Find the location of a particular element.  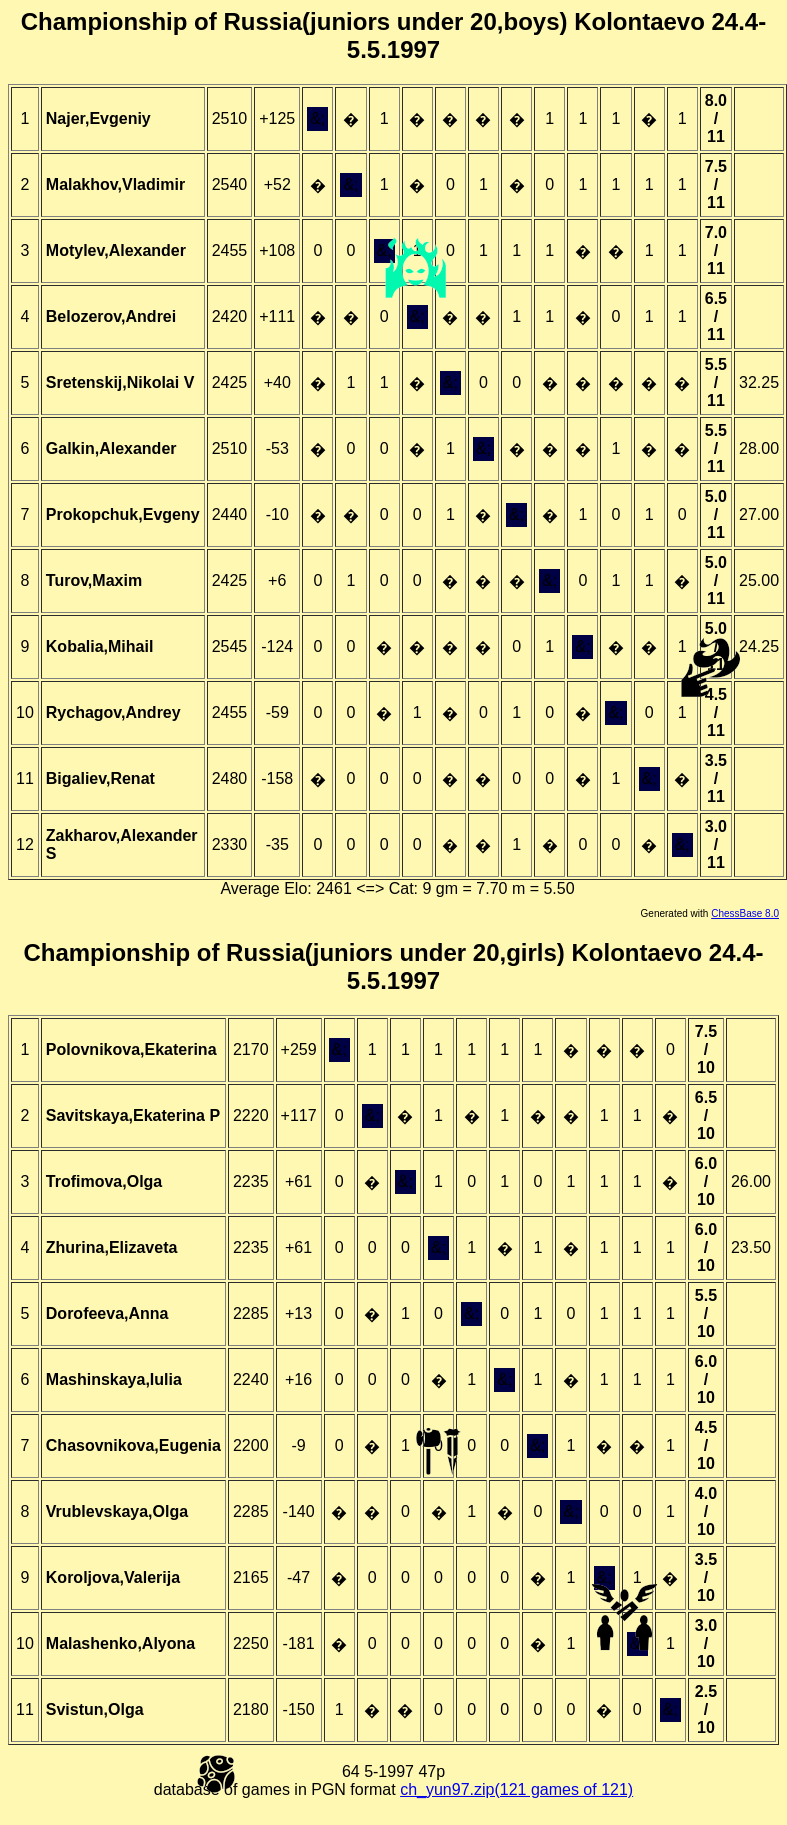

indicates a health condition or medical alert is located at coordinates (216, 1774).